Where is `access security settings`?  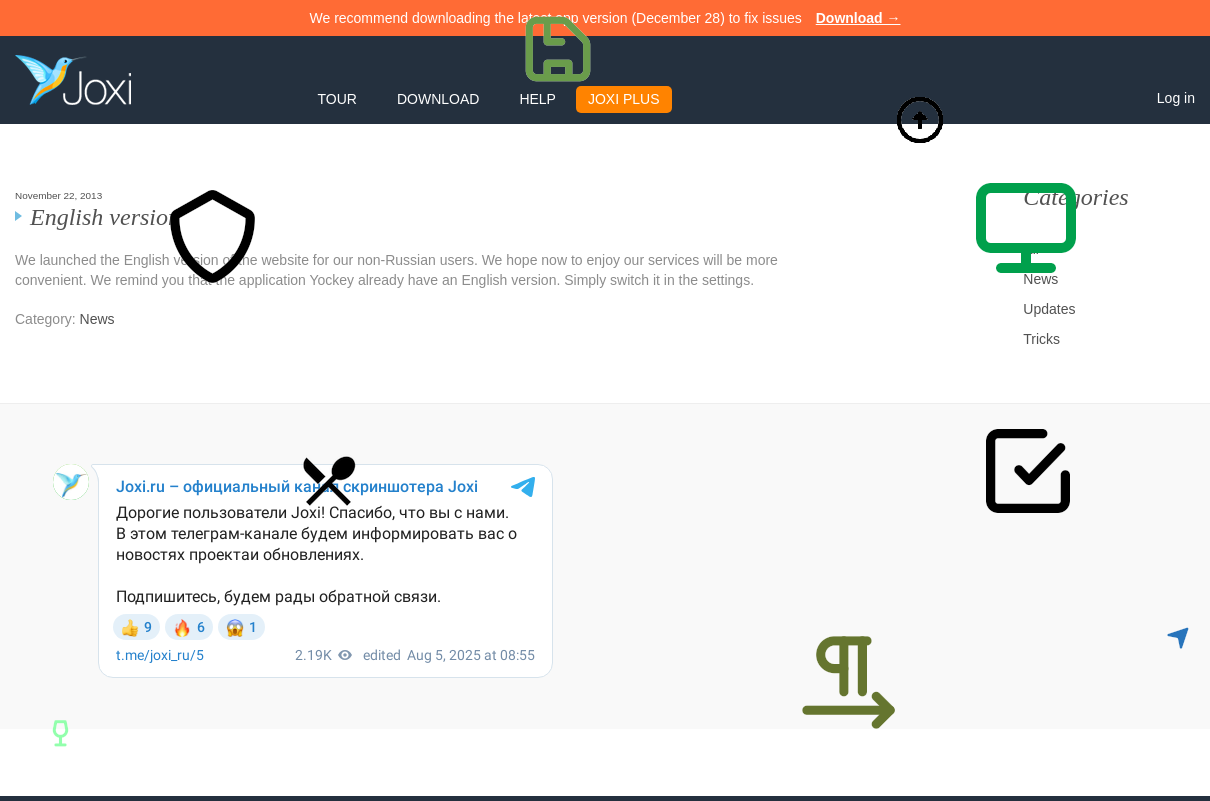
access security settings is located at coordinates (212, 236).